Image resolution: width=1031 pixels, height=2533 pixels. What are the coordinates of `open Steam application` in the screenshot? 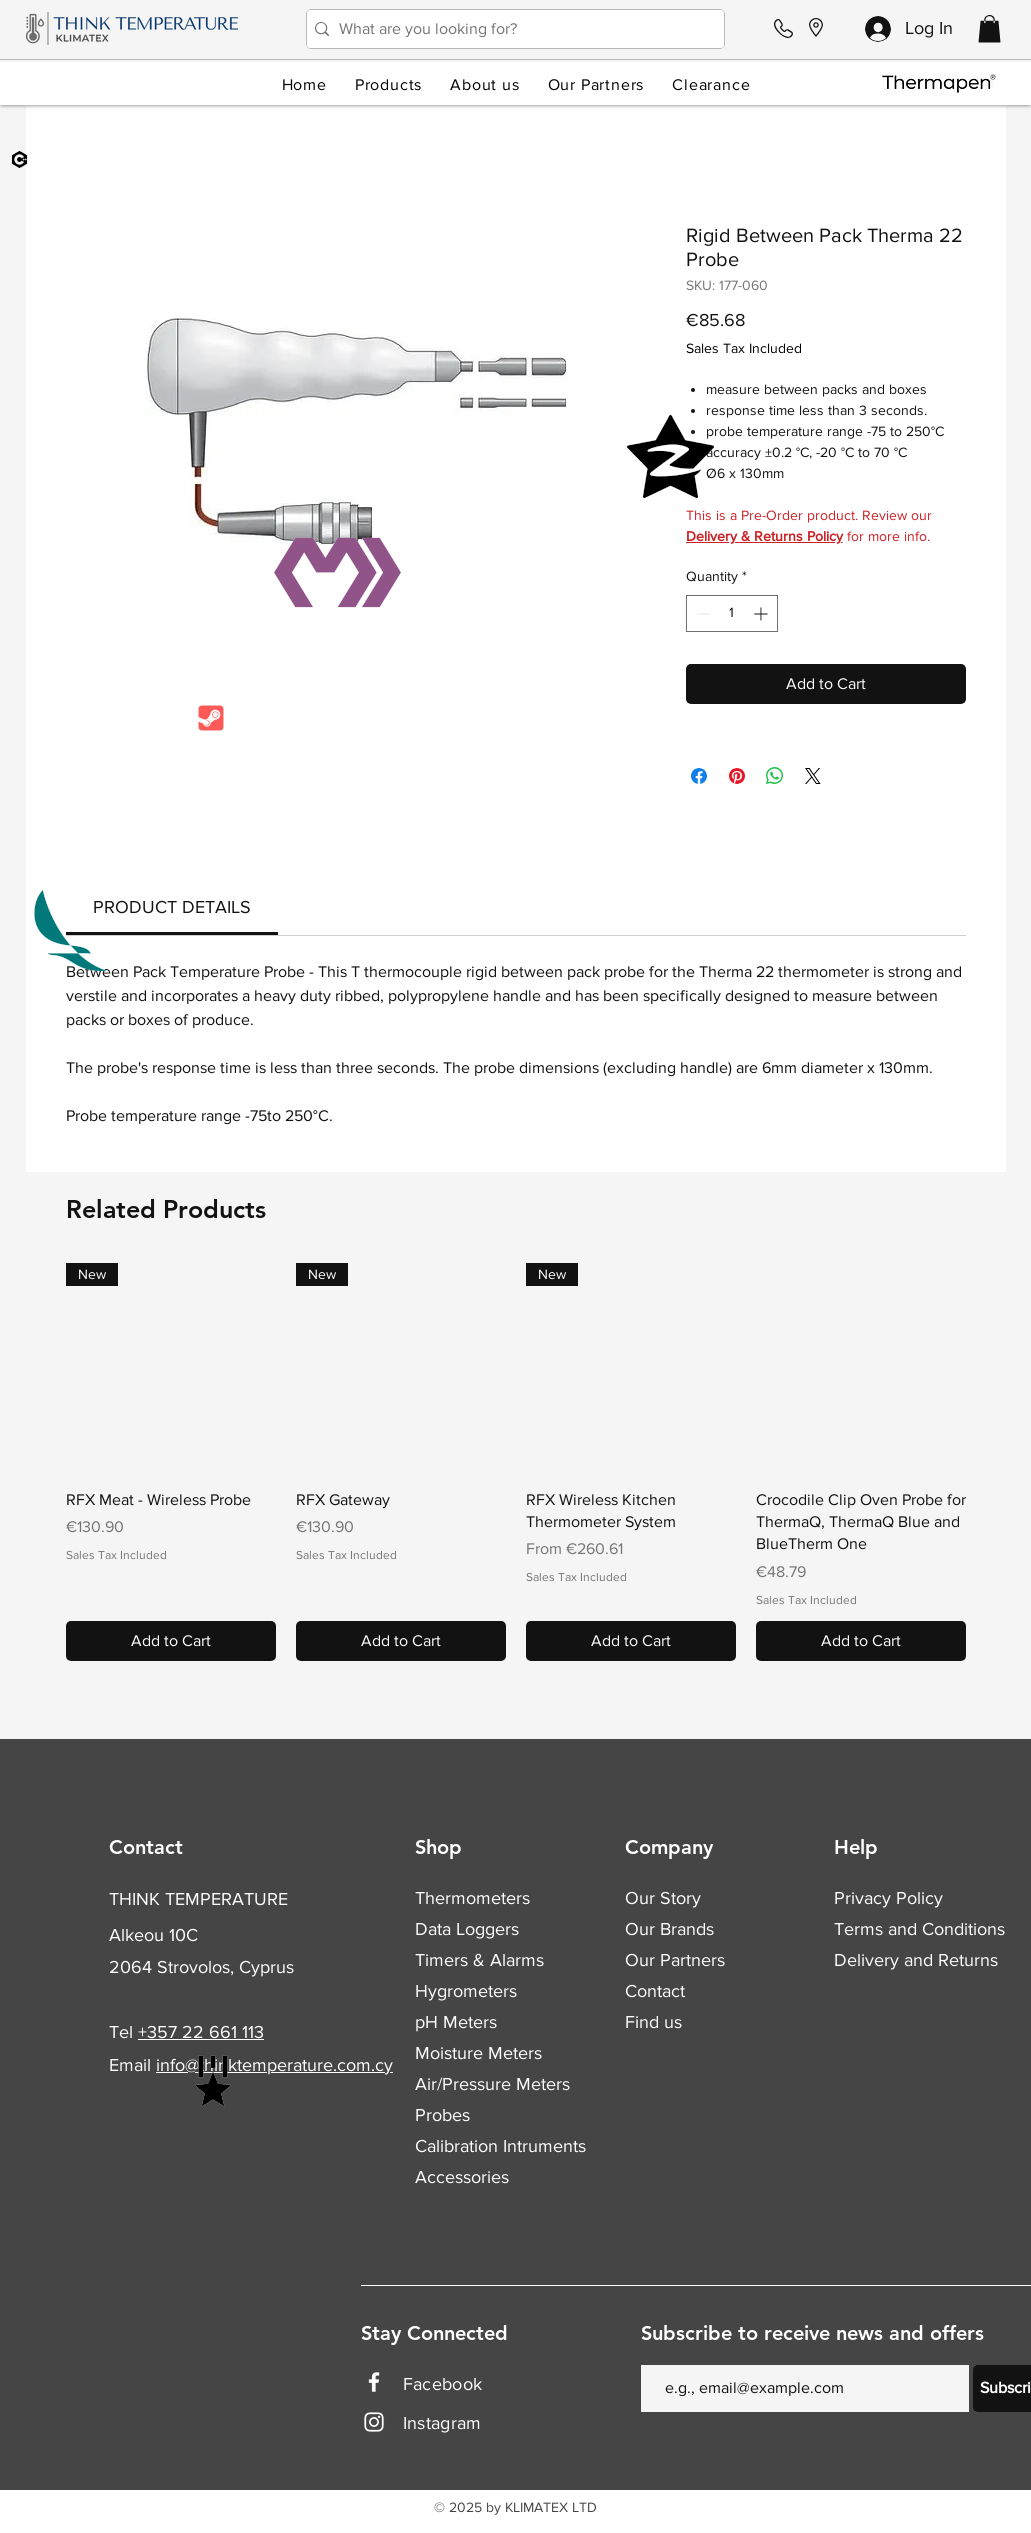 It's located at (211, 718).